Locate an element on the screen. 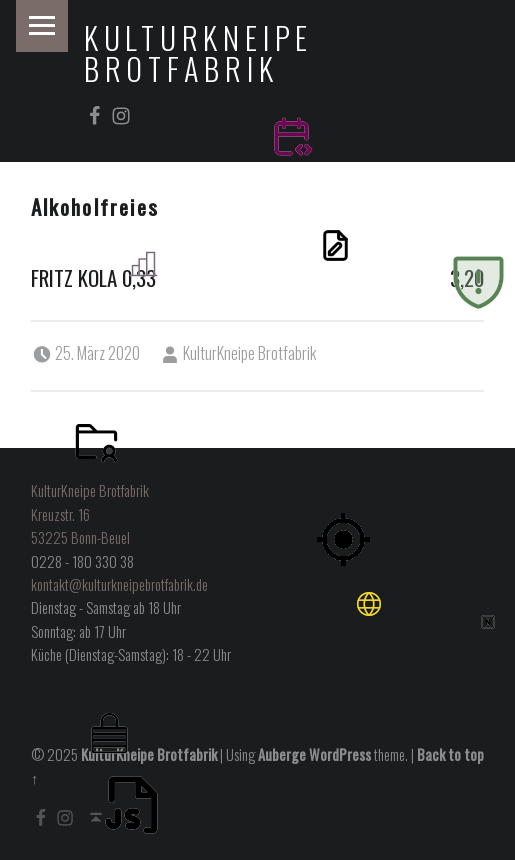 This screenshot has height=860, width=515. edit this document is located at coordinates (335, 245).